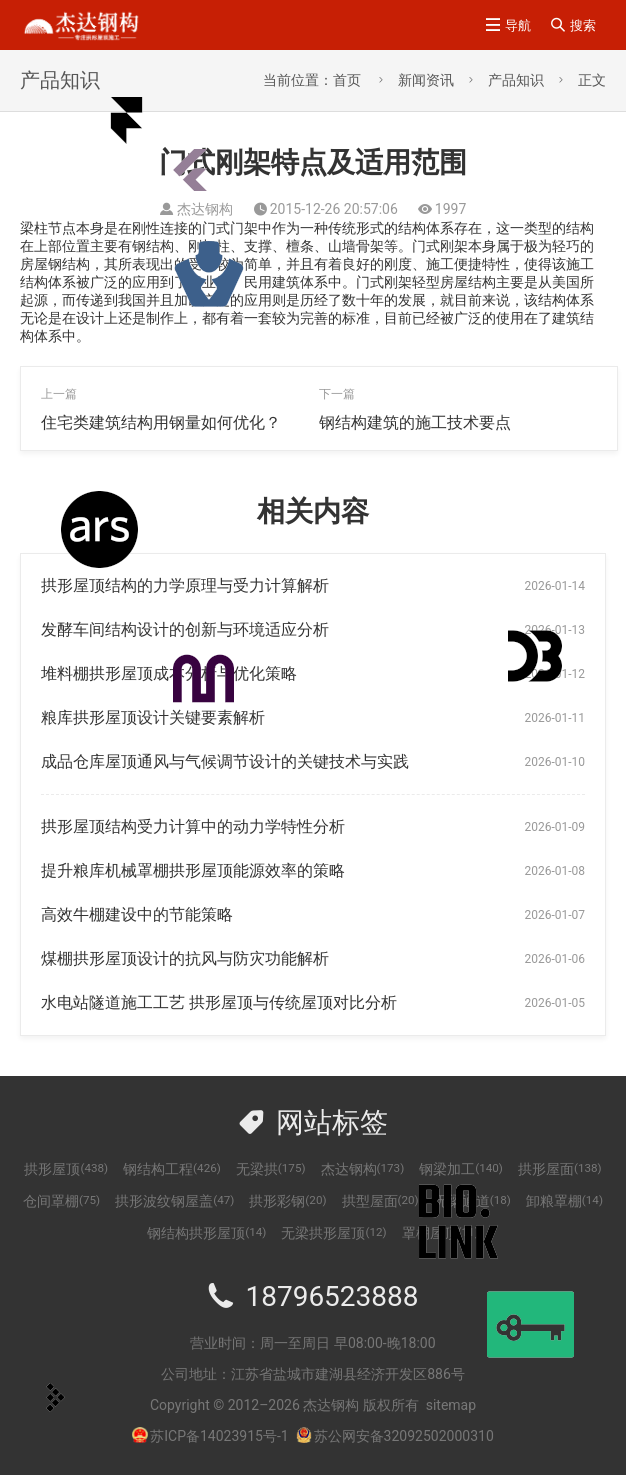 The width and height of the screenshot is (626, 1475). What do you see at coordinates (458, 1221) in the screenshot?
I see `link to biolink profile` at bounding box center [458, 1221].